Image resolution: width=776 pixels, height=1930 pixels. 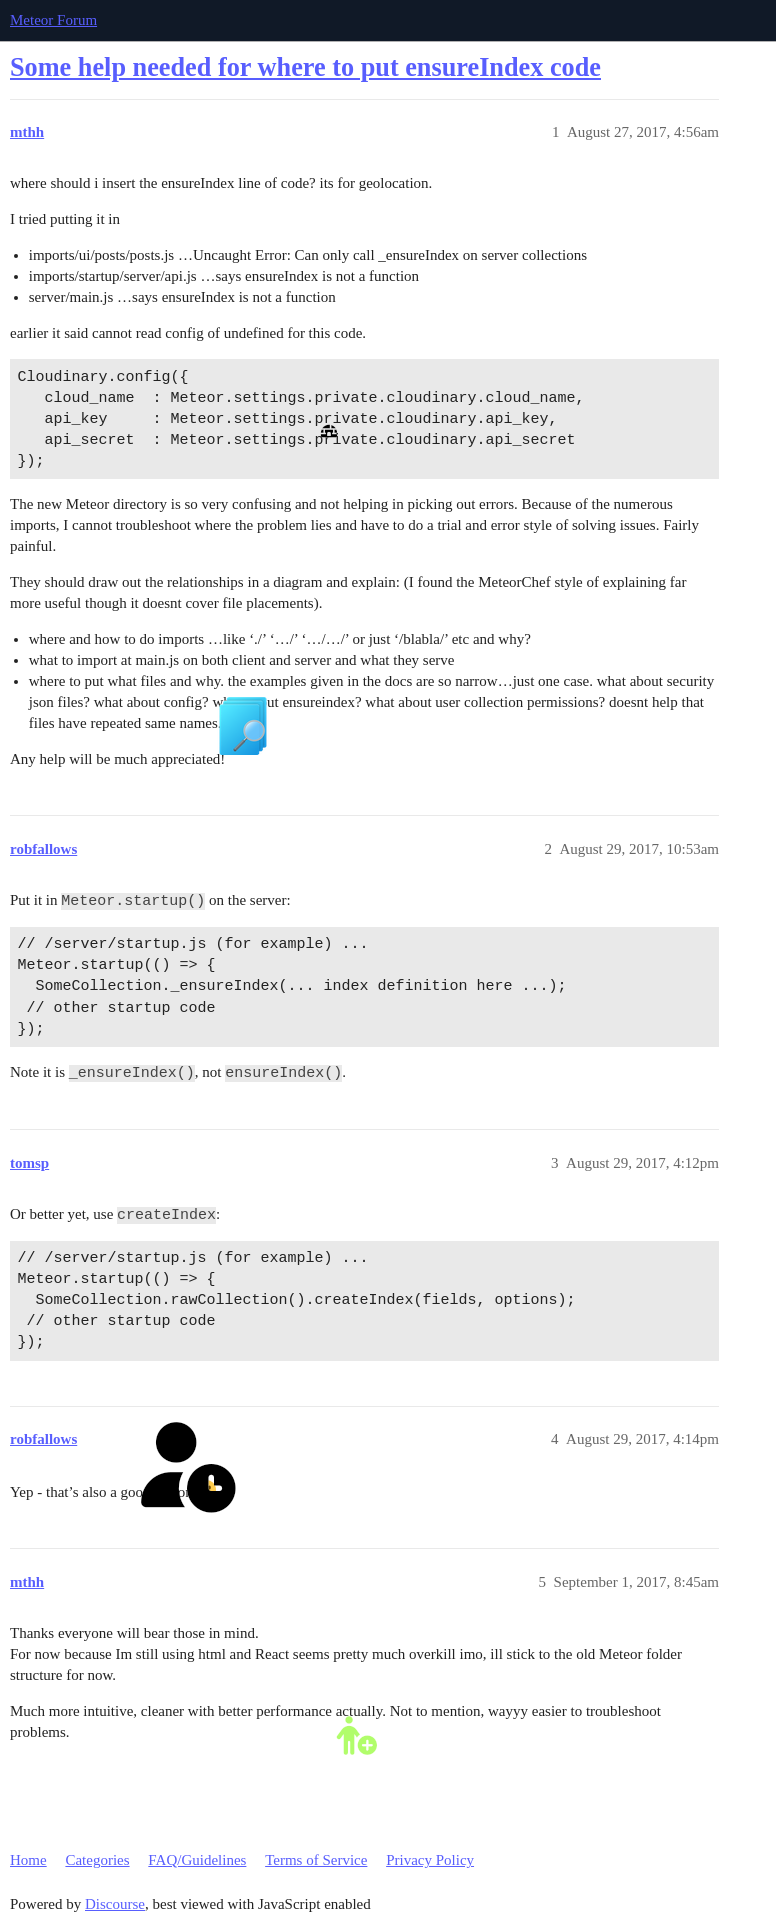 I want to click on view user's activity history or time log, so click(x=187, y=1464).